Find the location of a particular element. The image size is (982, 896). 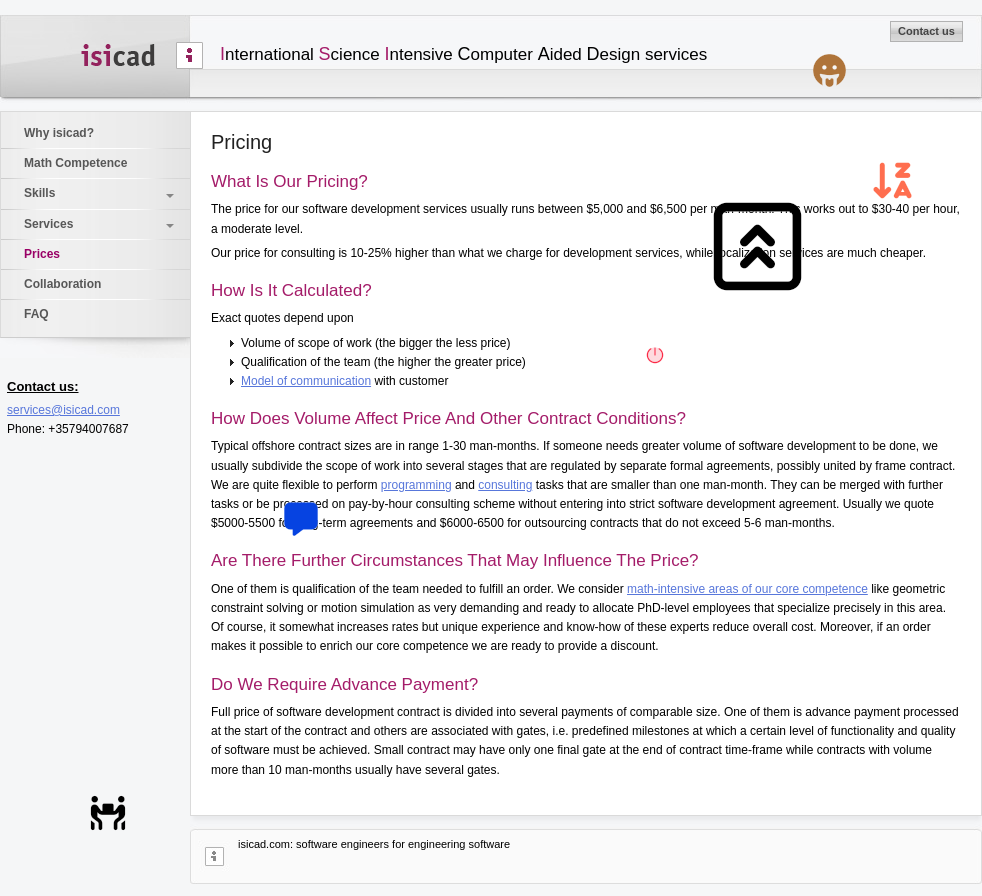

open chat or messaging is located at coordinates (301, 517).